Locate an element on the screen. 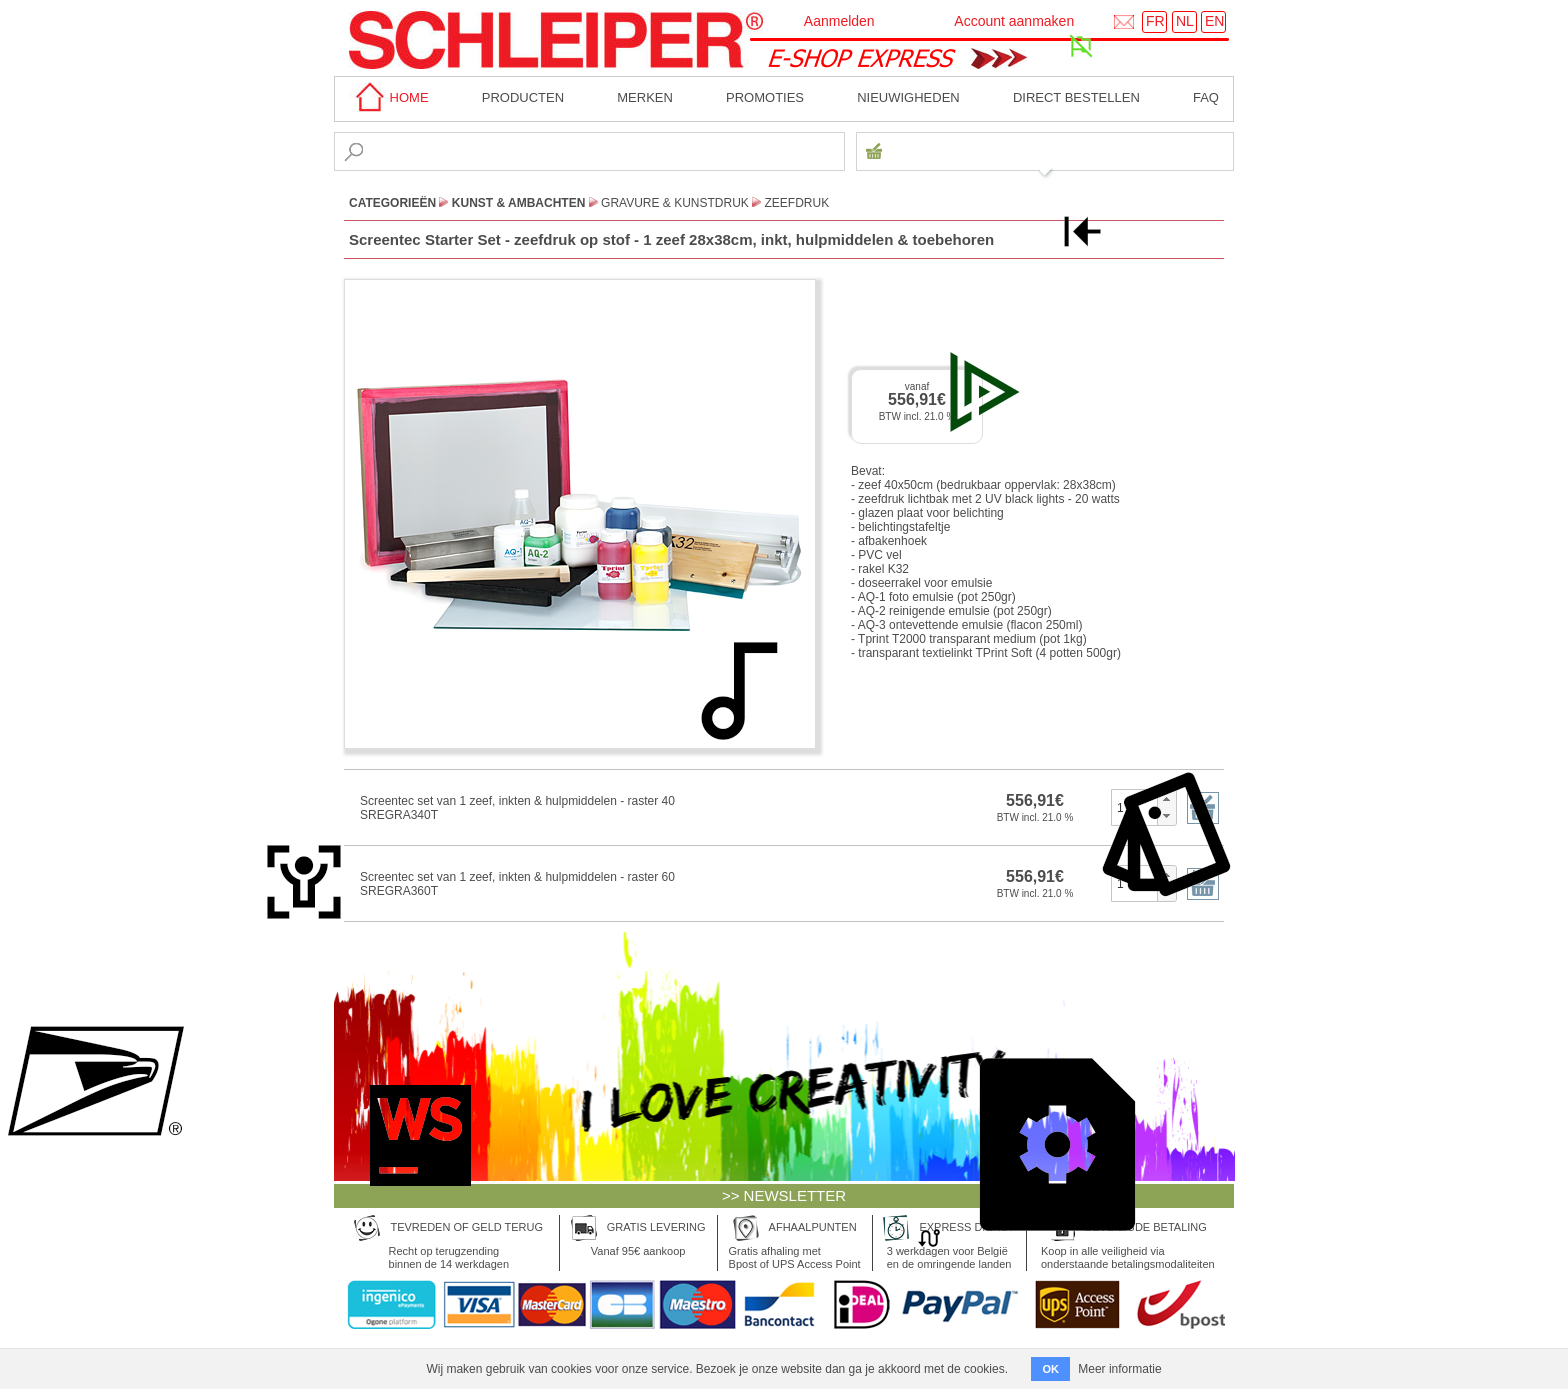 The image size is (1568, 1389). access pantone color swatches is located at coordinates (1165, 834).